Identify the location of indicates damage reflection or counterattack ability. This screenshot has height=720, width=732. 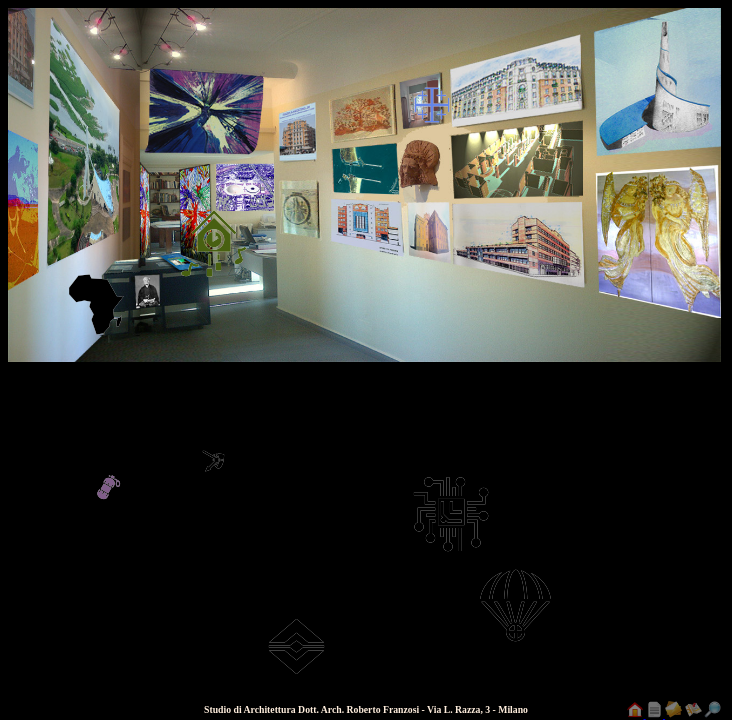
(213, 461).